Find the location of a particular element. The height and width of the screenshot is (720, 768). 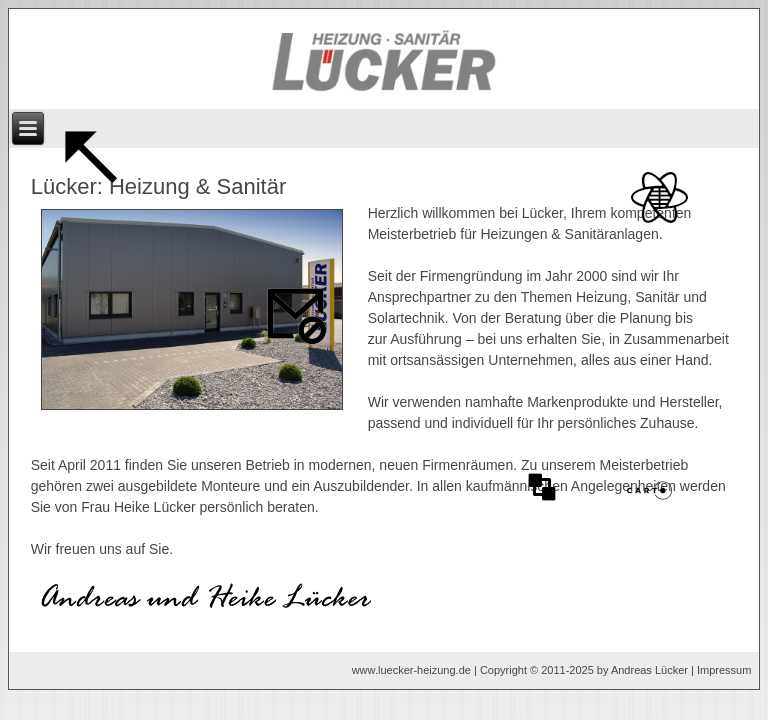

send selected object to back of layer stack is located at coordinates (542, 487).